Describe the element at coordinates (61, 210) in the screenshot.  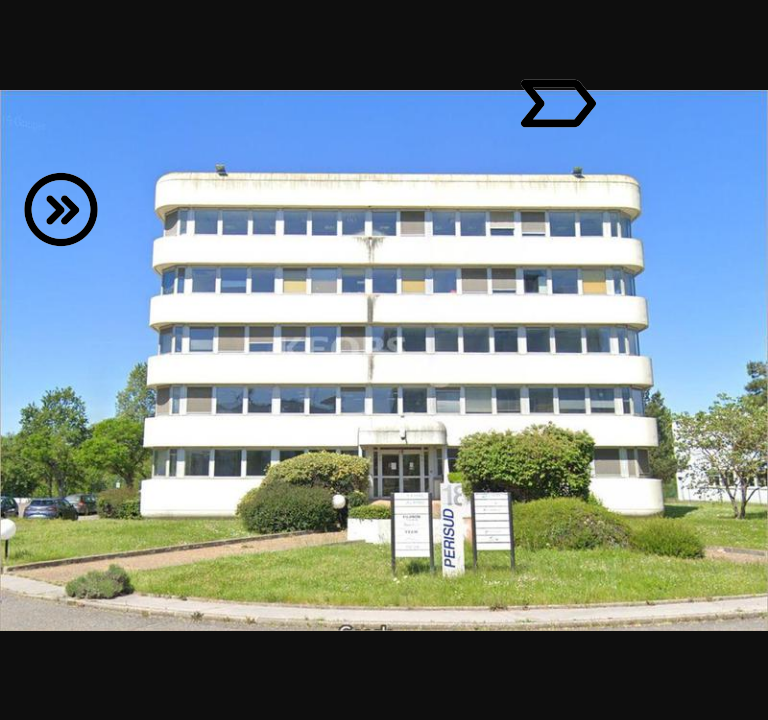
I see `skip forward or advance to next item` at that location.